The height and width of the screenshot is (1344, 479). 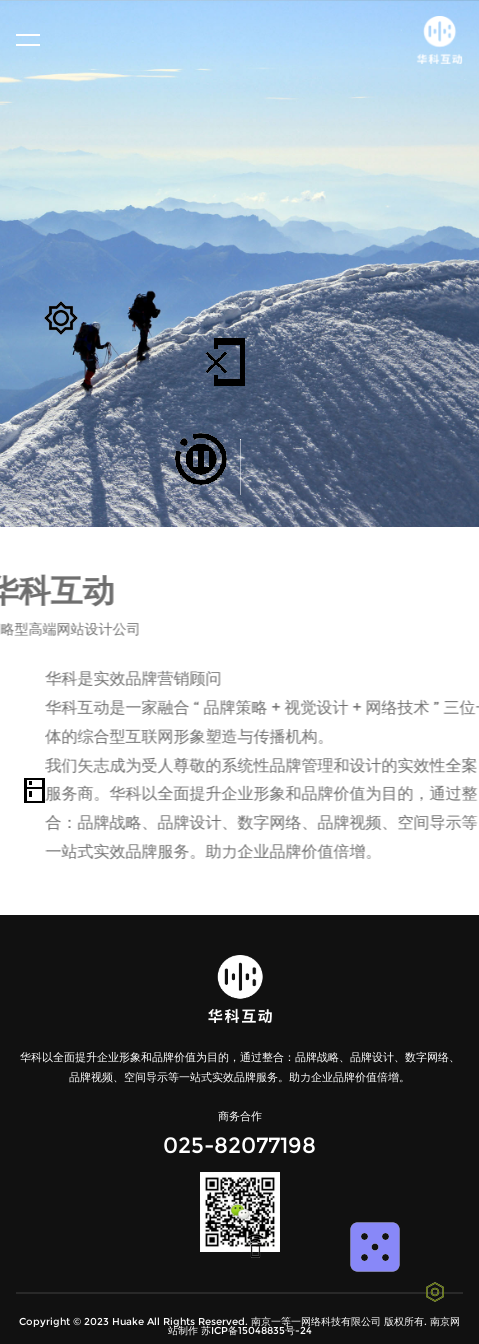 What do you see at coordinates (61, 318) in the screenshot?
I see `adjust screen brightness settings` at bounding box center [61, 318].